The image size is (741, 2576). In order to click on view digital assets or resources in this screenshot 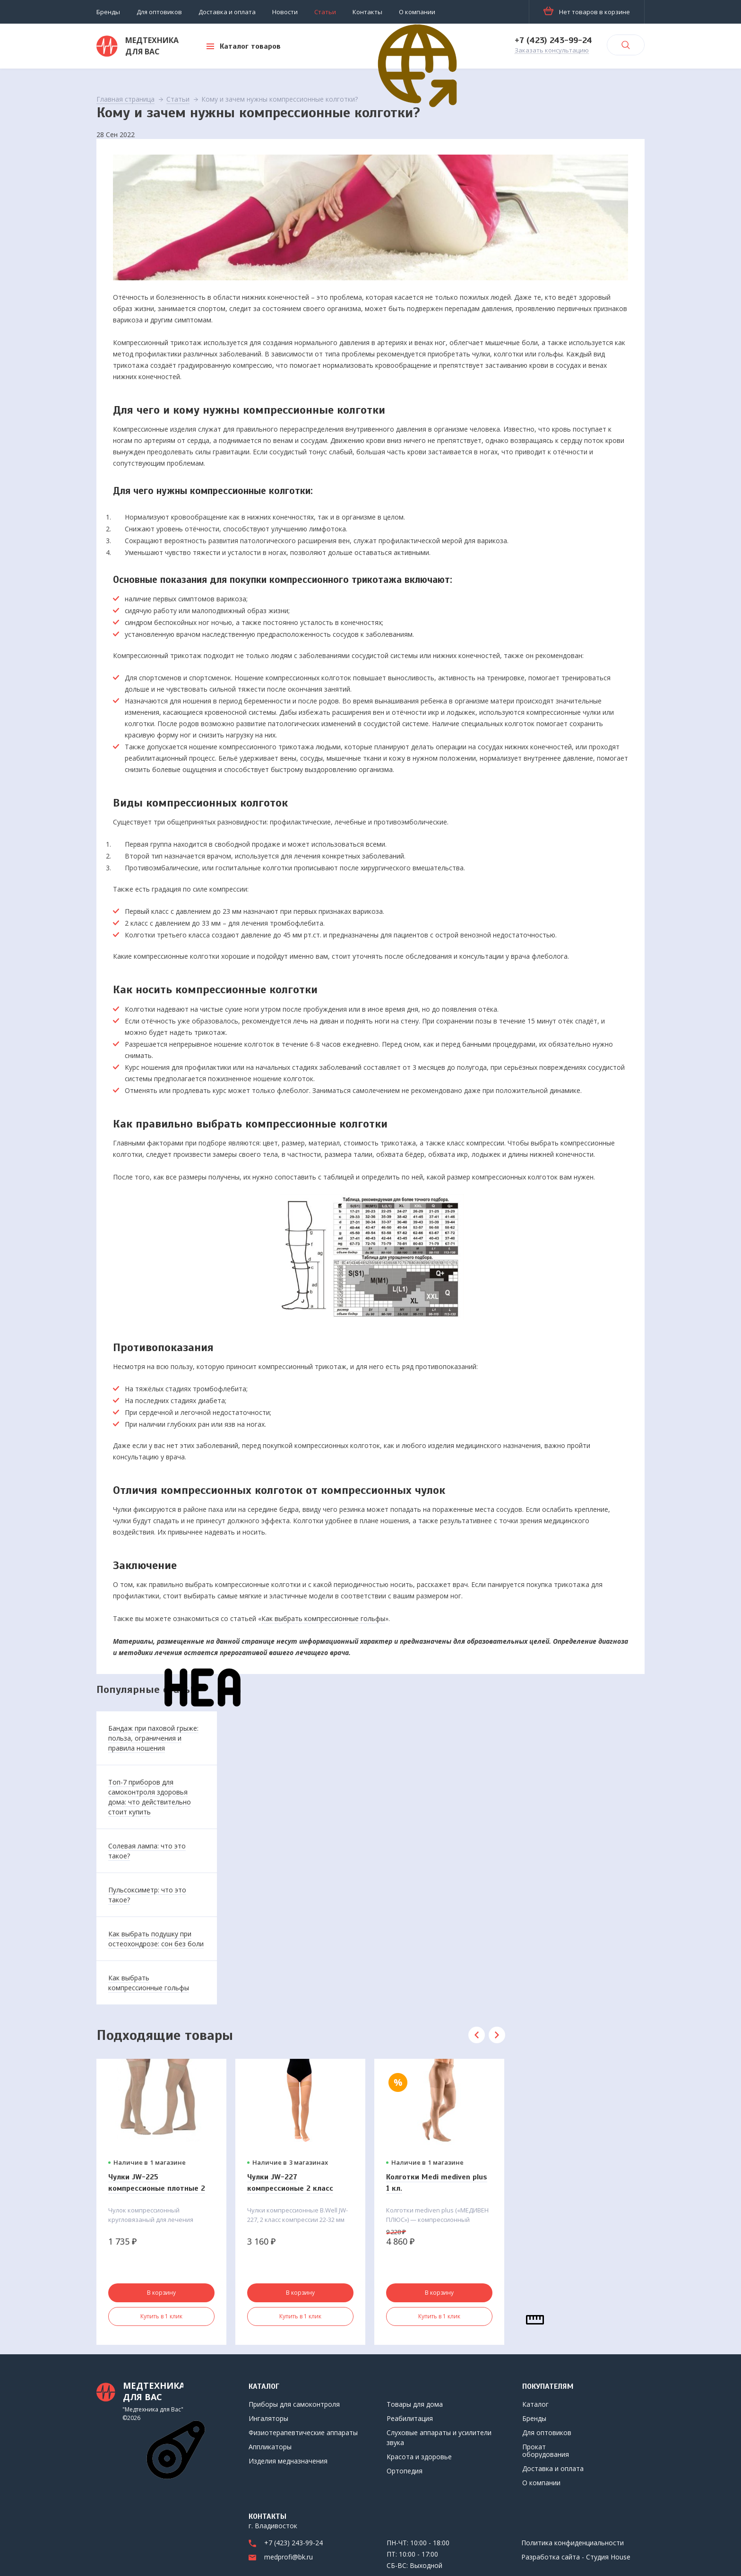, I will do `click(176, 2450)`.